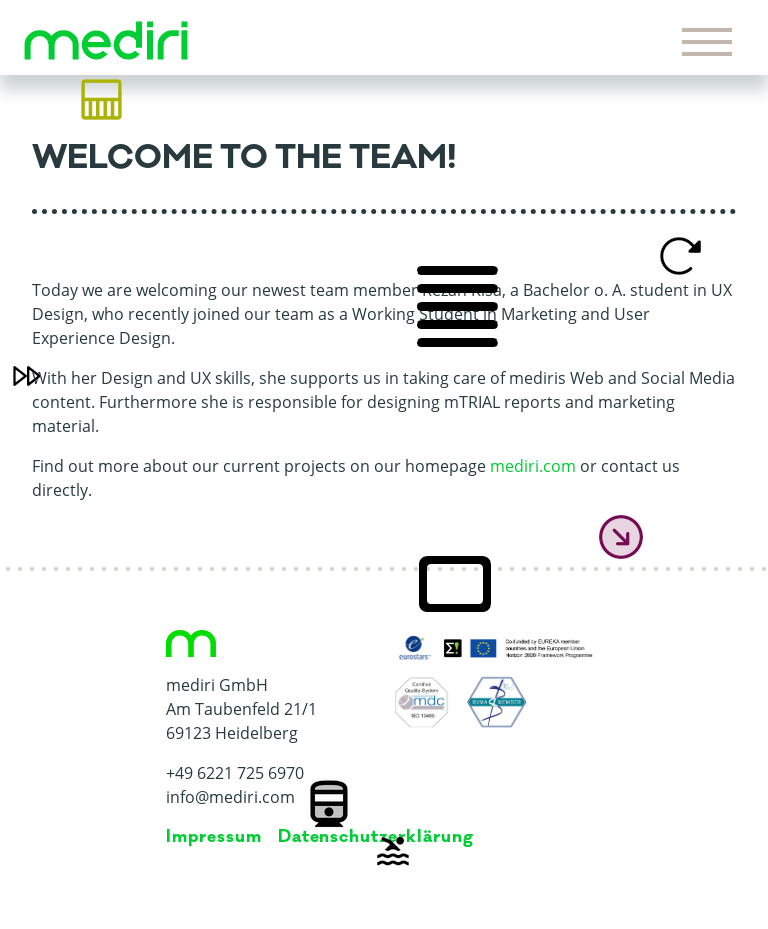 This screenshot has height=929, width=768. I want to click on toggle bottom panel visibility, so click(101, 99).